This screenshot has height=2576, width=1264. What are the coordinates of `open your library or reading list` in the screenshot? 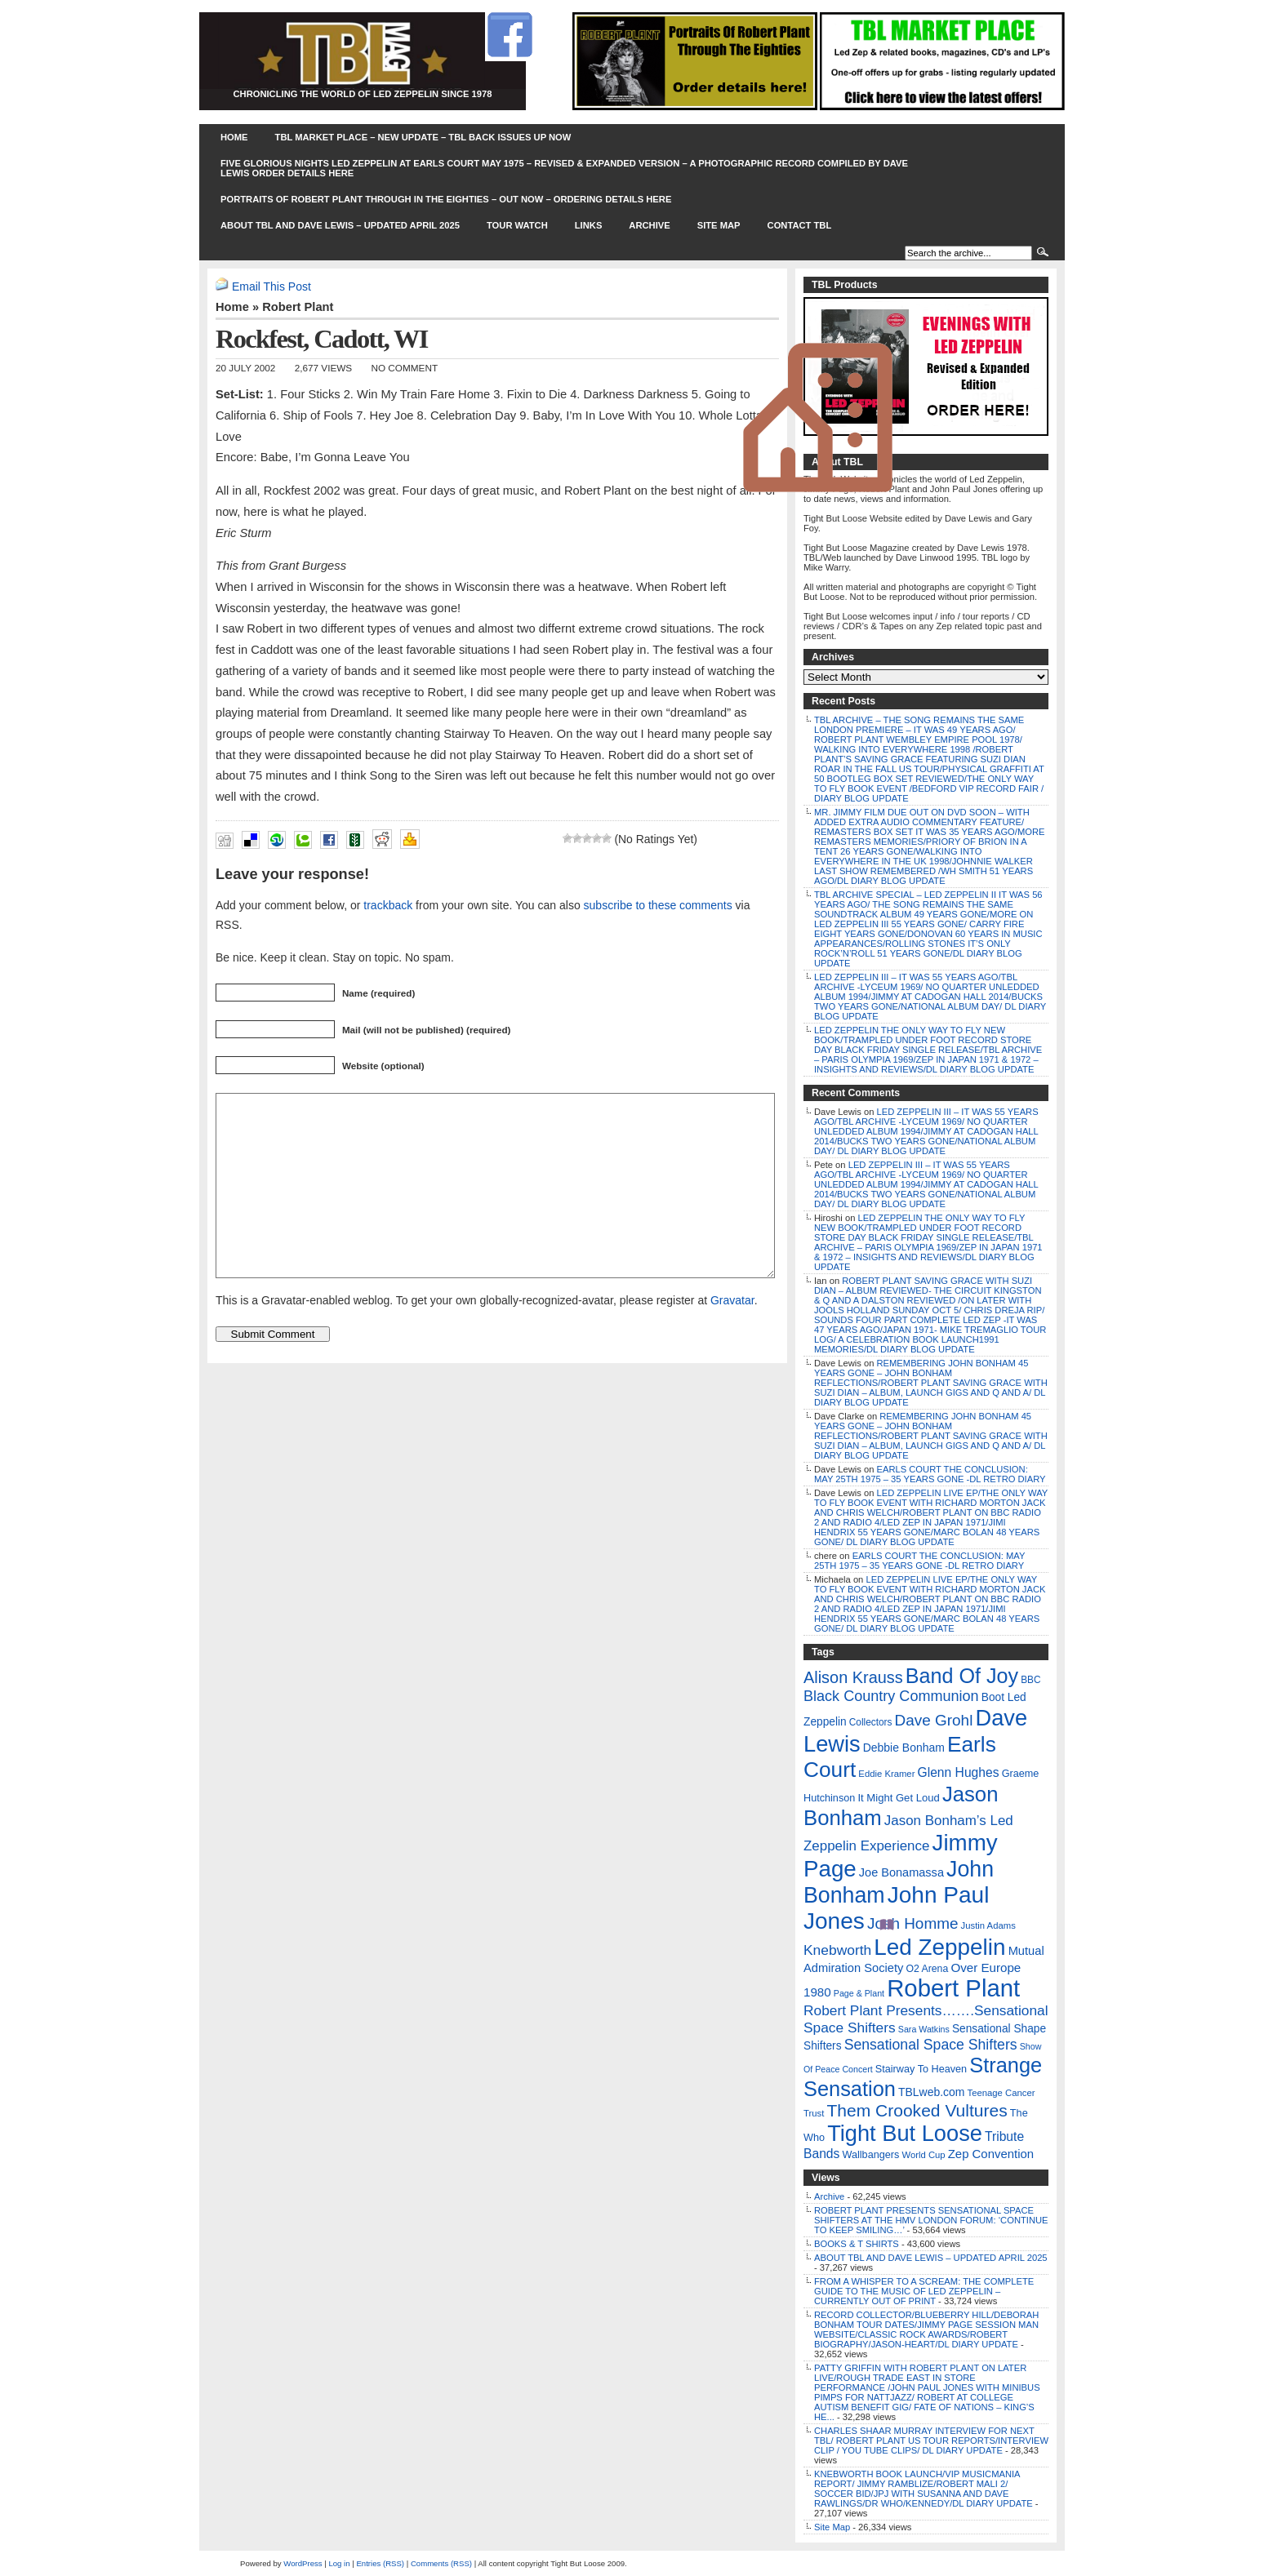 It's located at (887, 1925).